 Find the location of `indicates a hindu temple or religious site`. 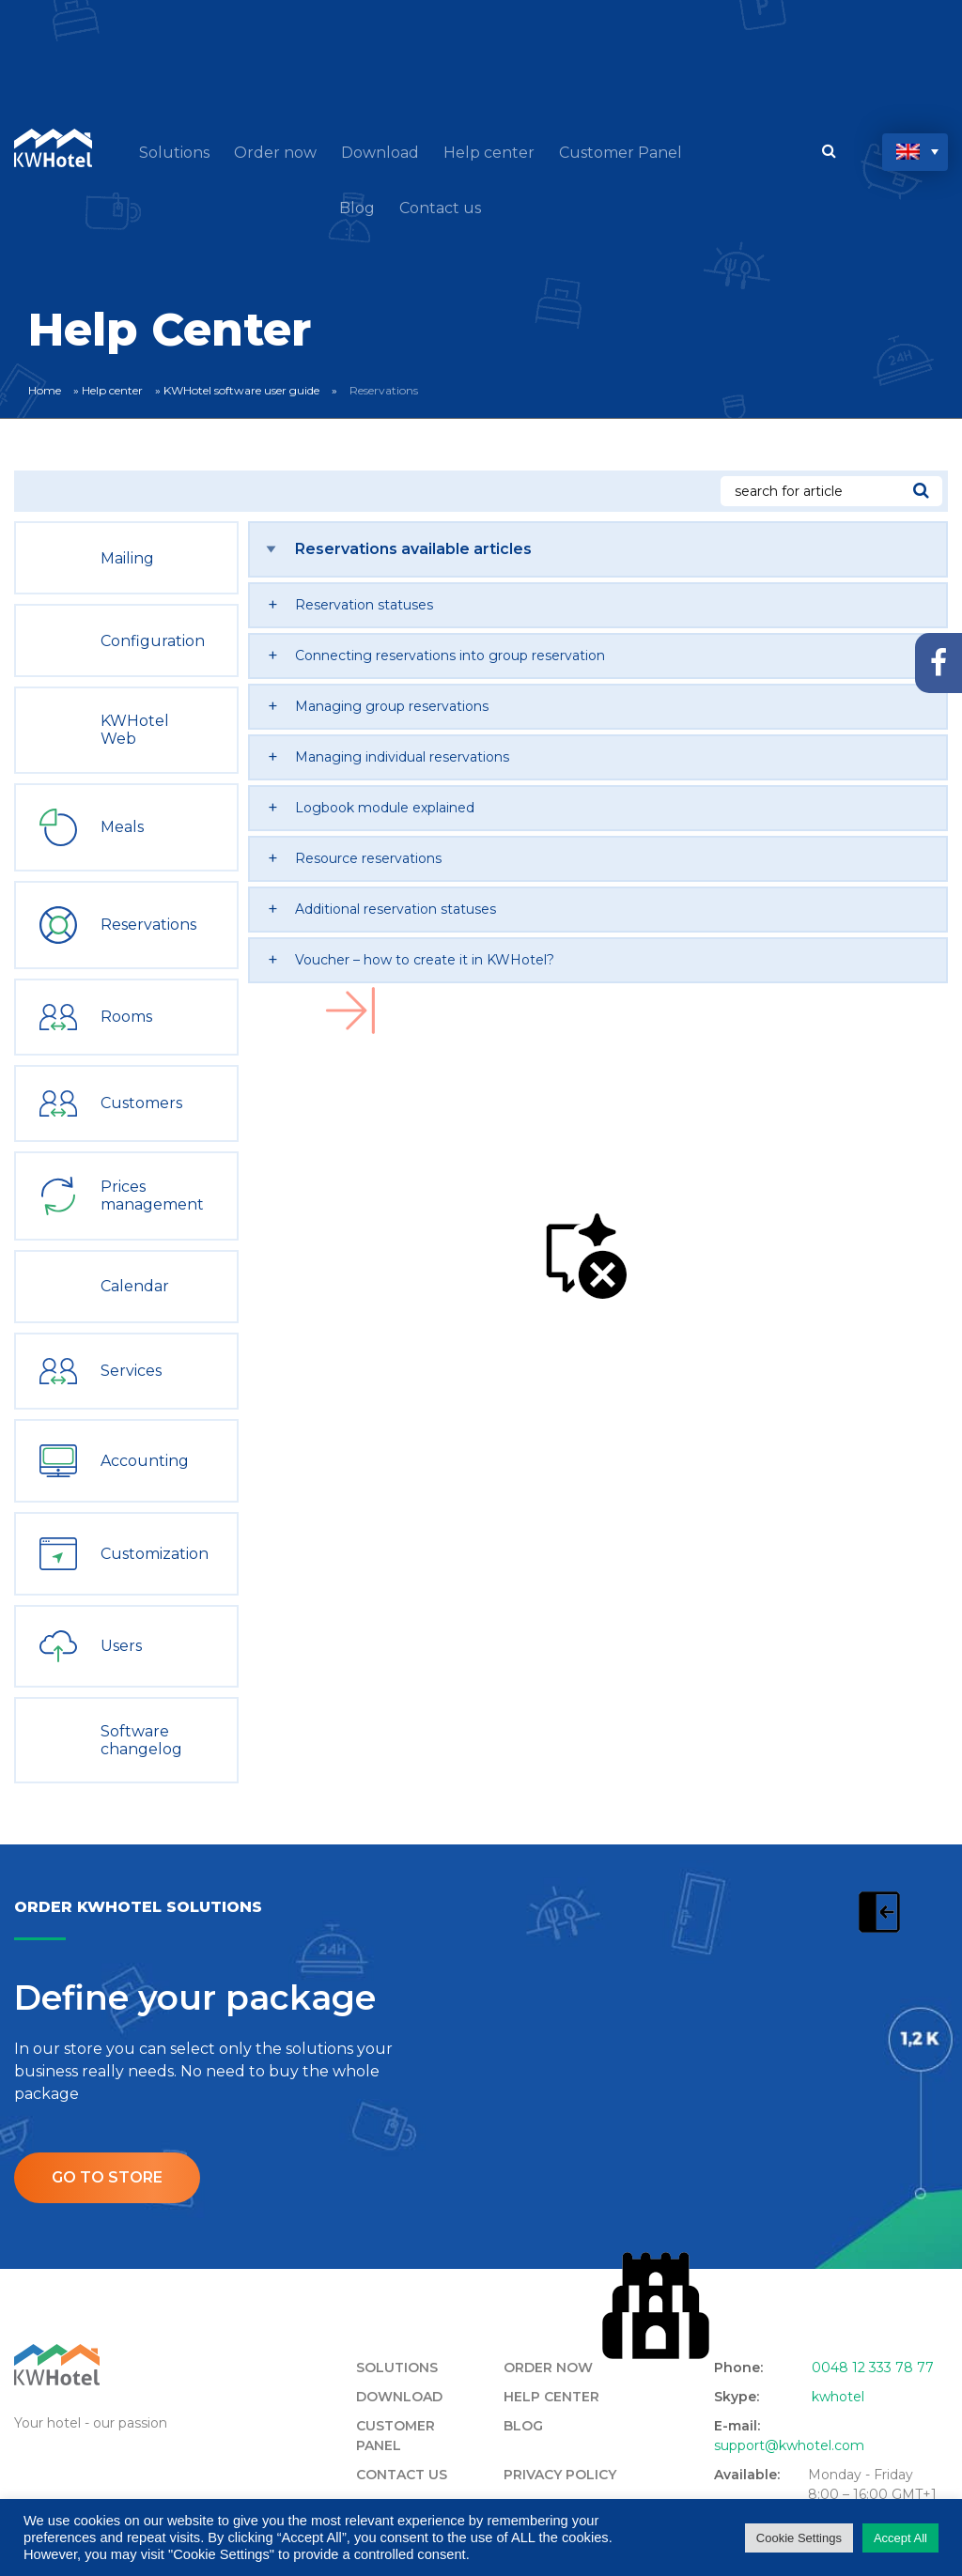

indicates a hindu temple or religious site is located at coordinates (656, 2306).